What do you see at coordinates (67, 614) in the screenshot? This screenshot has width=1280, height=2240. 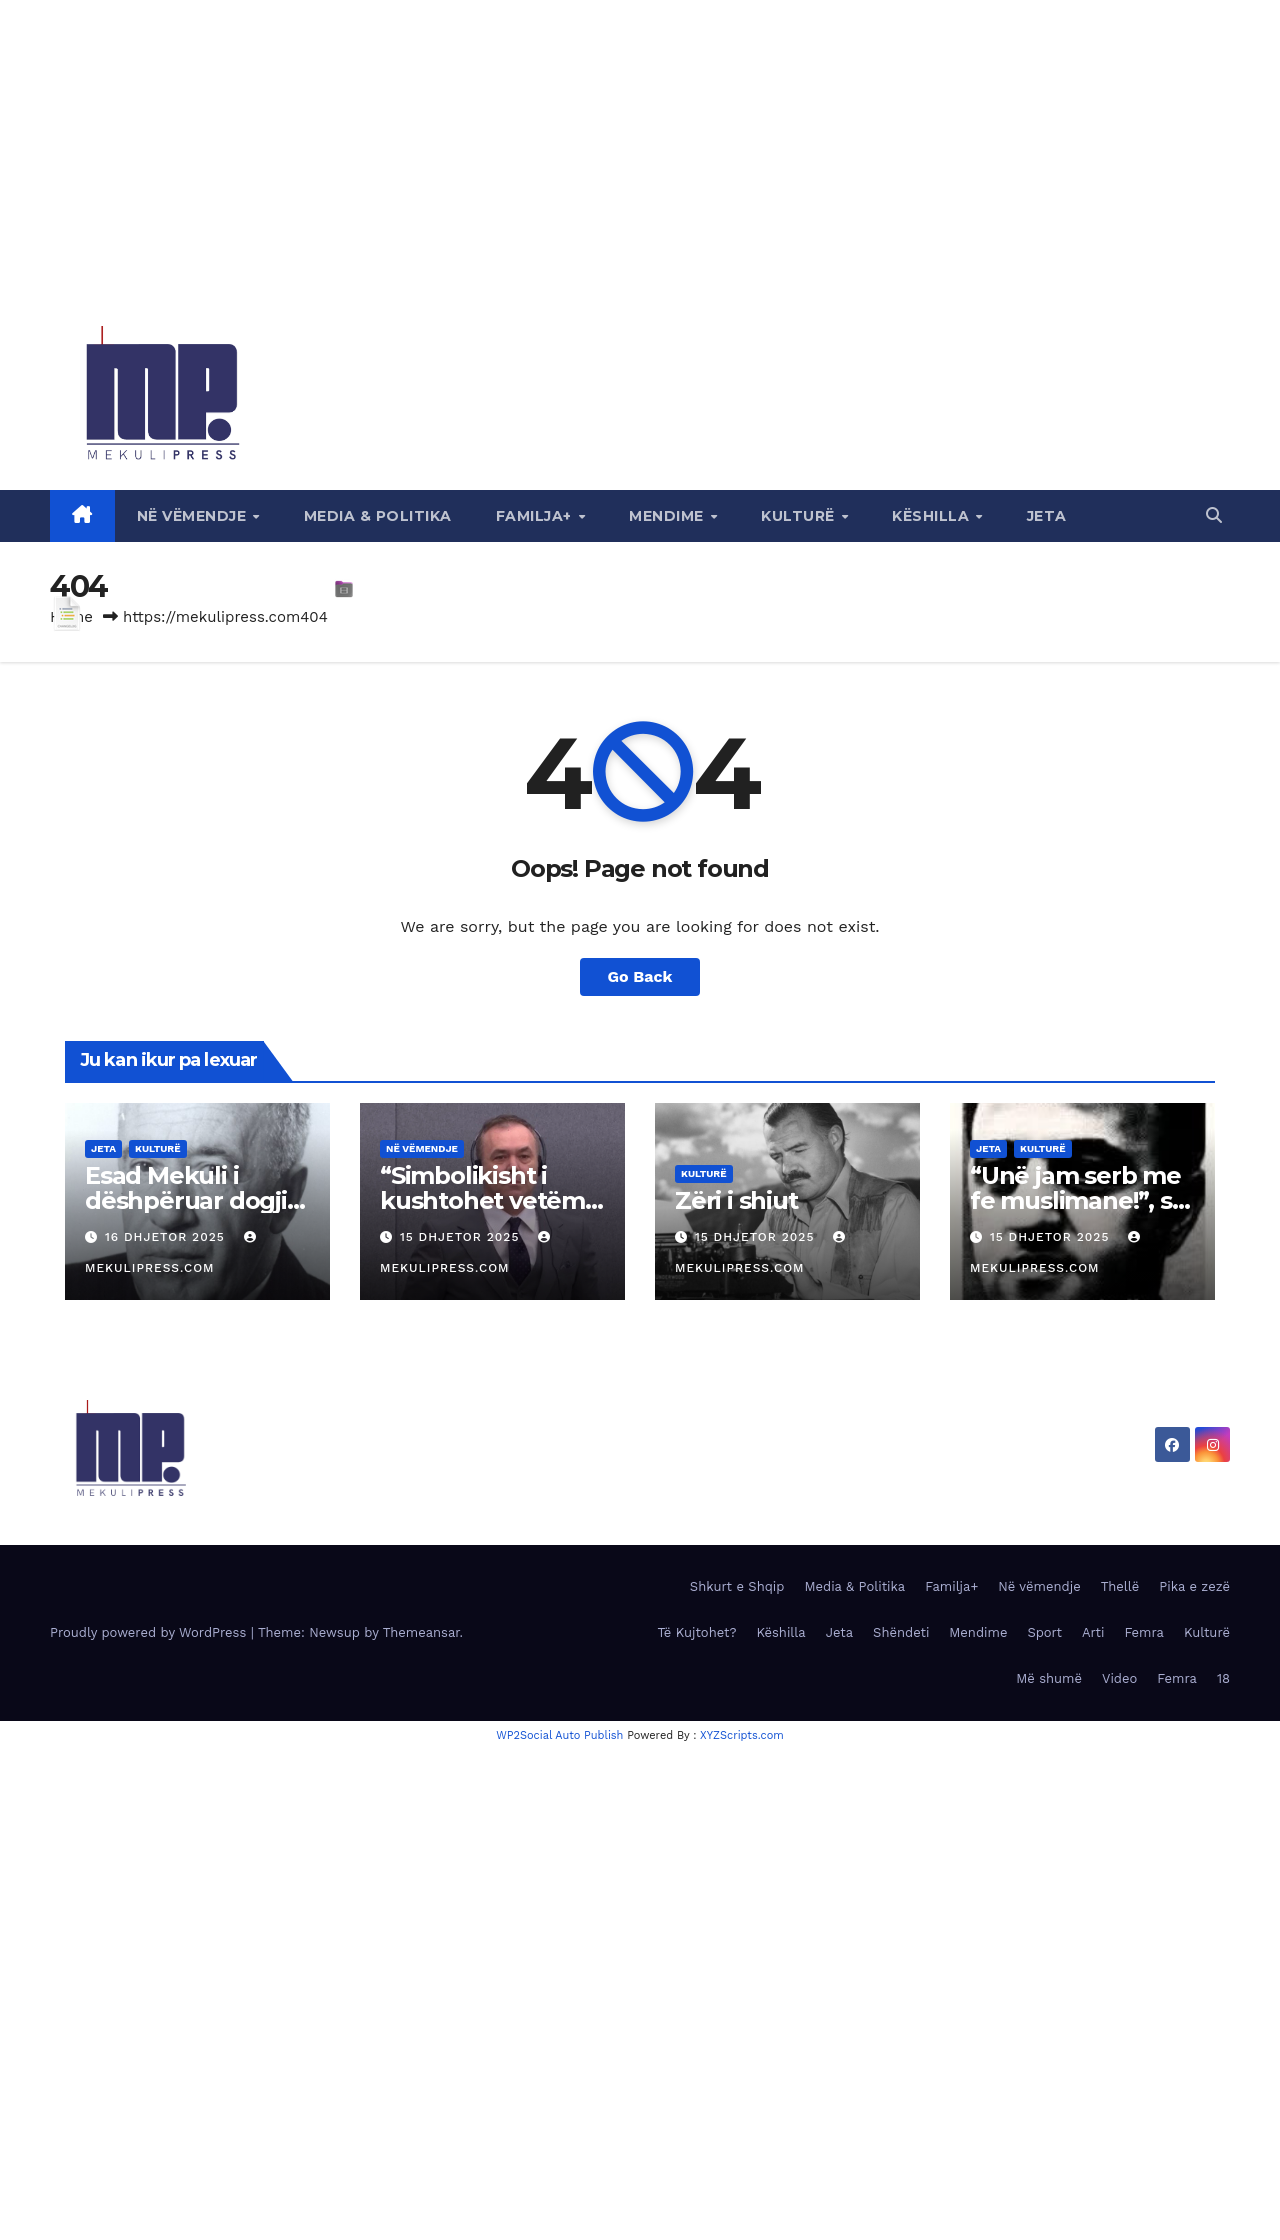 I see `changelog text file` at bounding box center [67, 614].